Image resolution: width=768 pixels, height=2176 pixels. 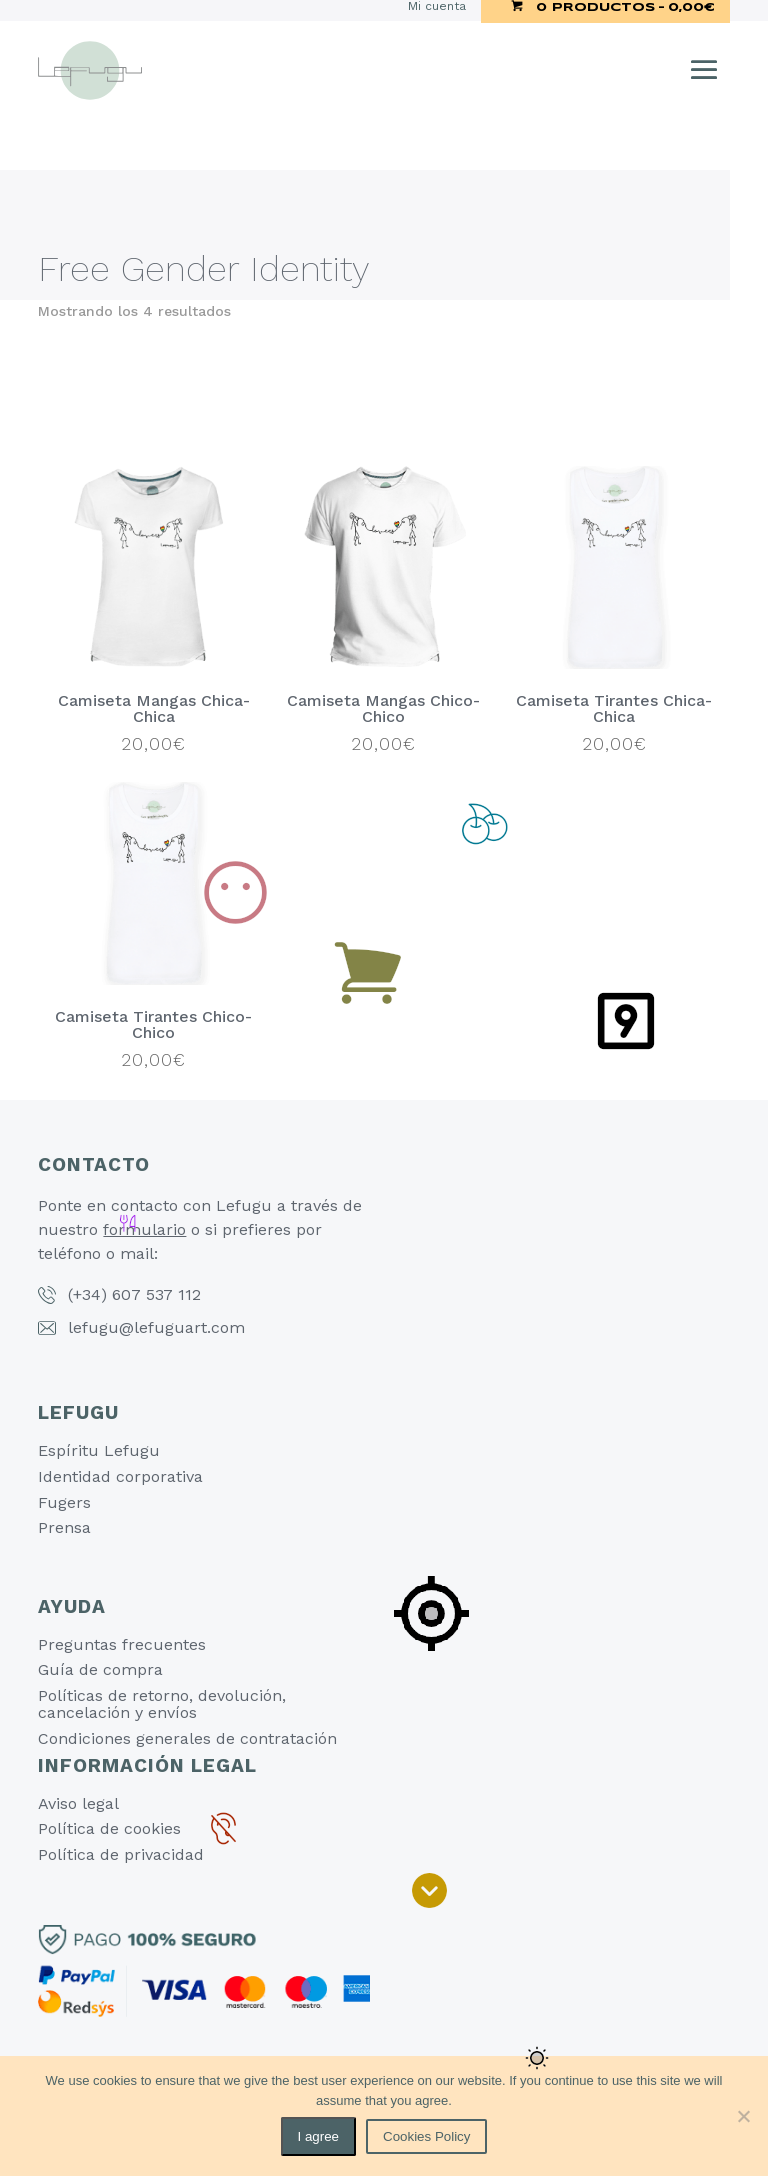 I want to click on reduce screen brightness, so click(x=537, y=2058).